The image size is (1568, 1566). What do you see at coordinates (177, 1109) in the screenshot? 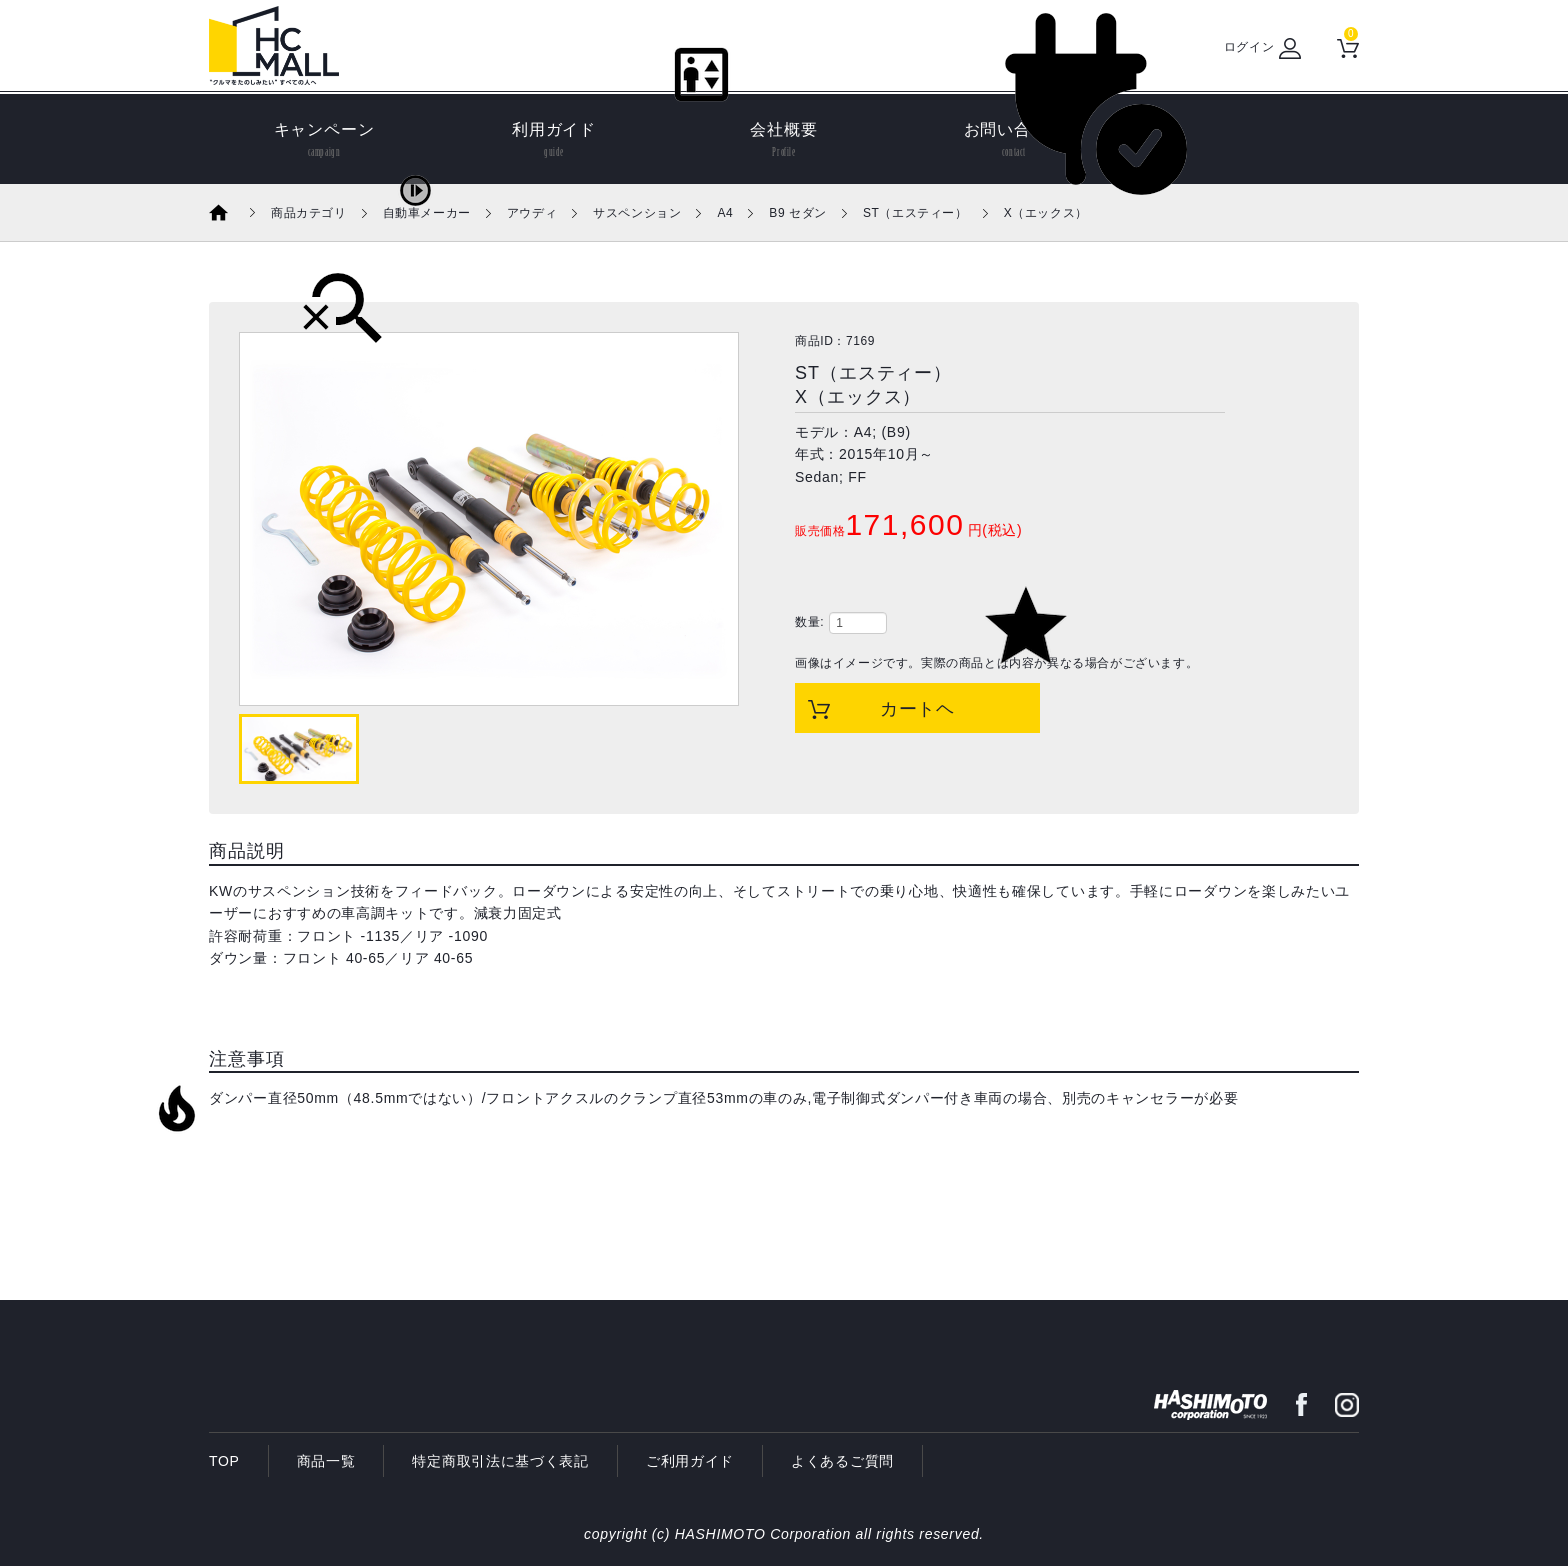
I see `locate nearby fire stations` at bounding box center [177, 1109].